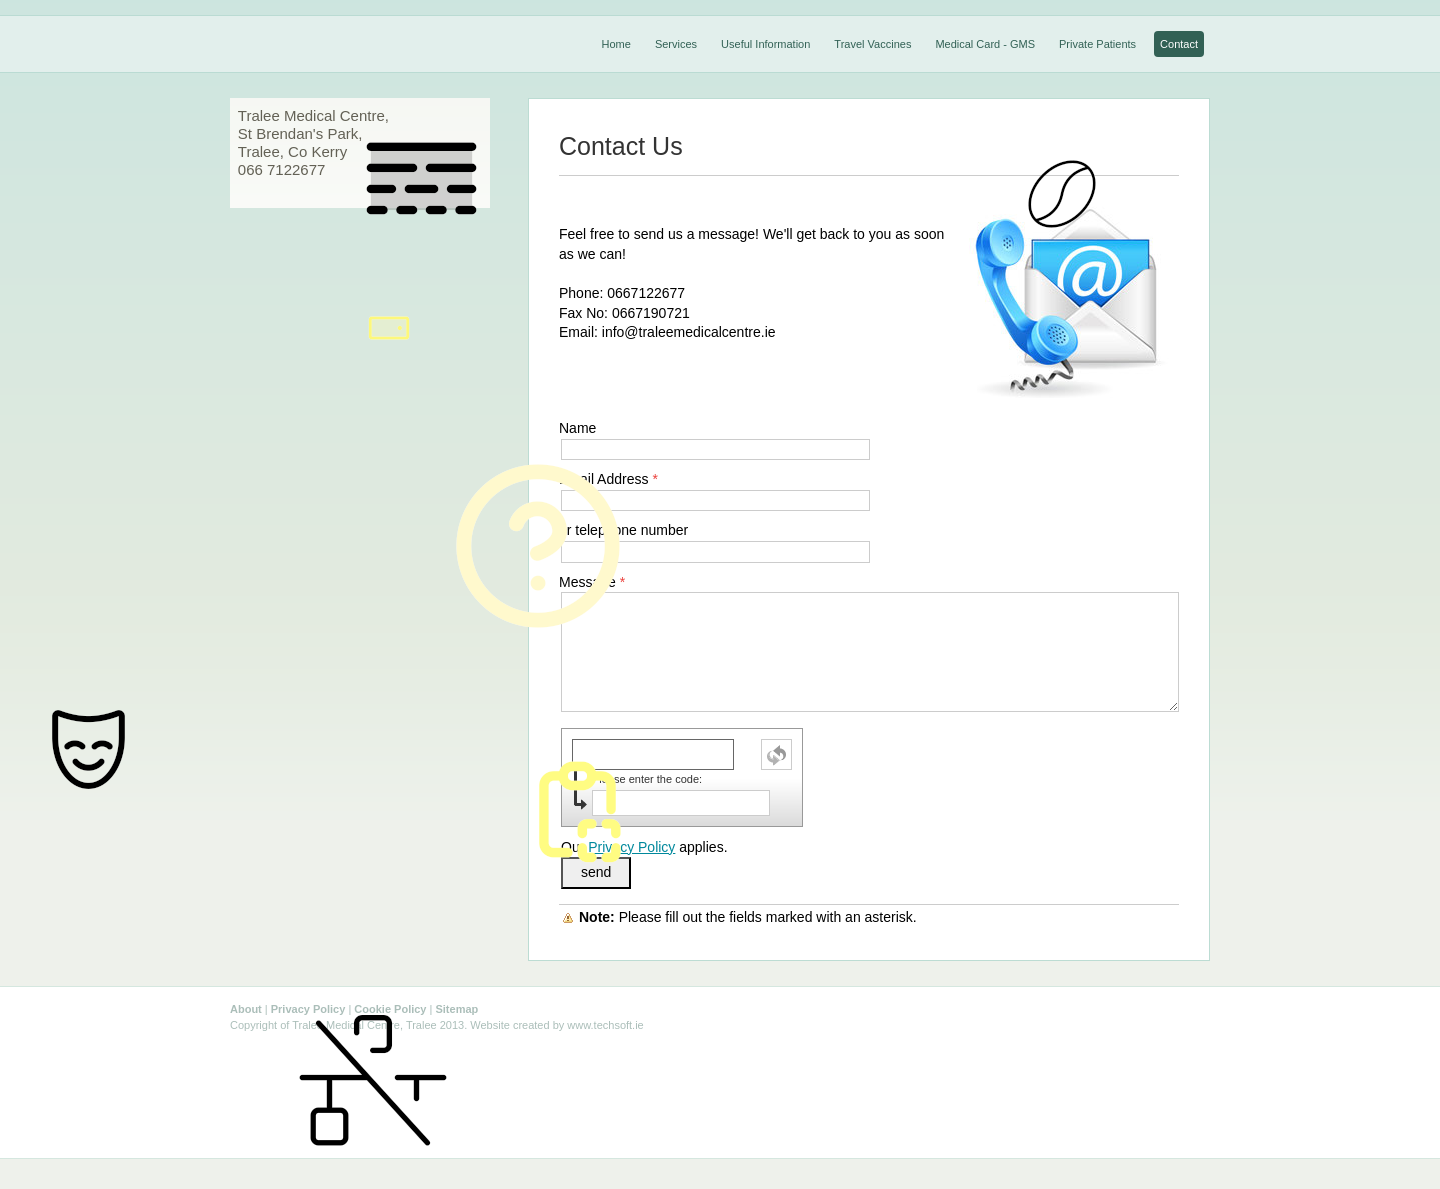  I want to click on browse coffee shop locations, so click(1062, 194).